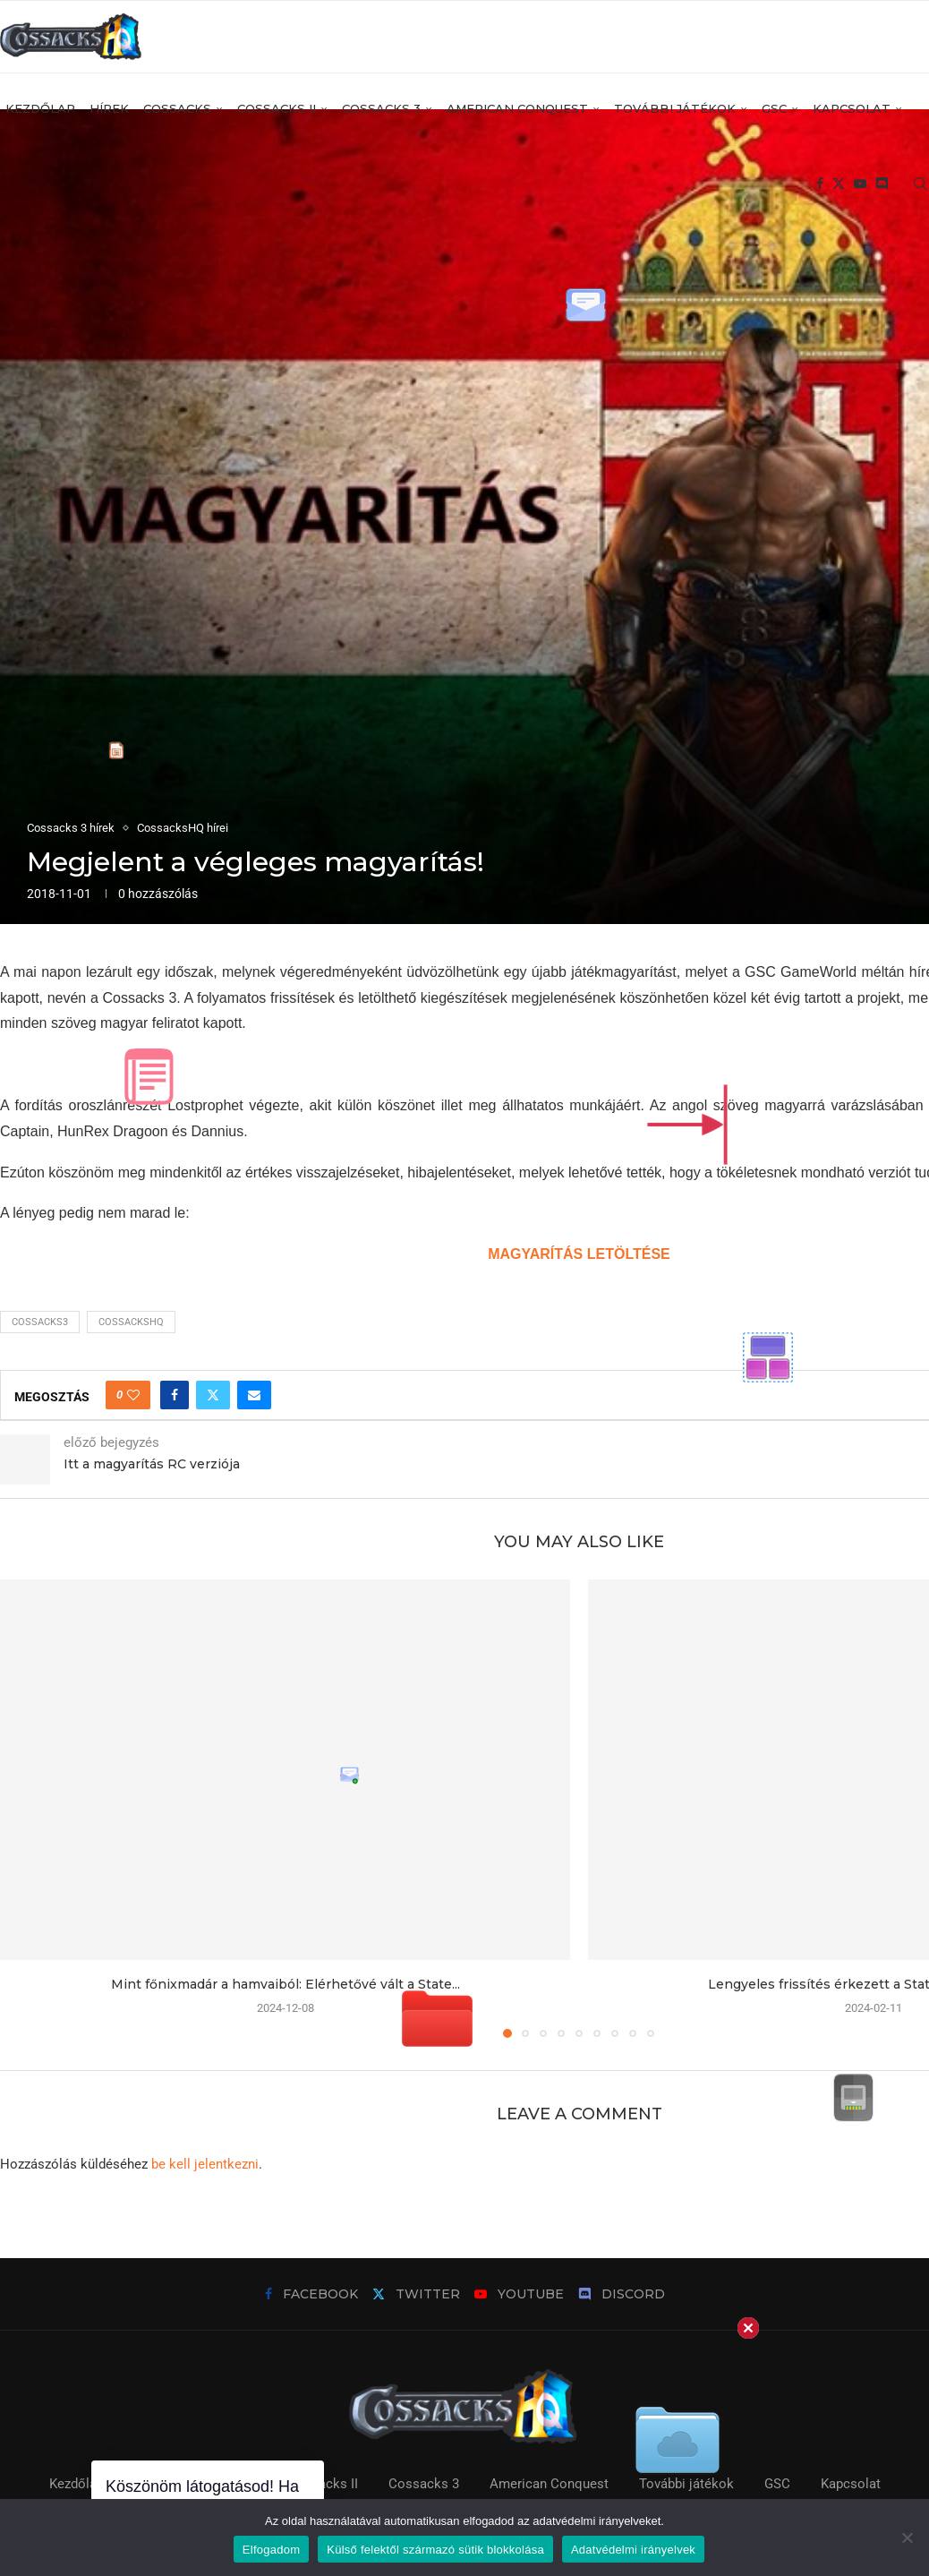  What do you see at coordinates (437, 2018) in the screenshot?
I see `open folder containing files` at bounding box center [437, 2018].